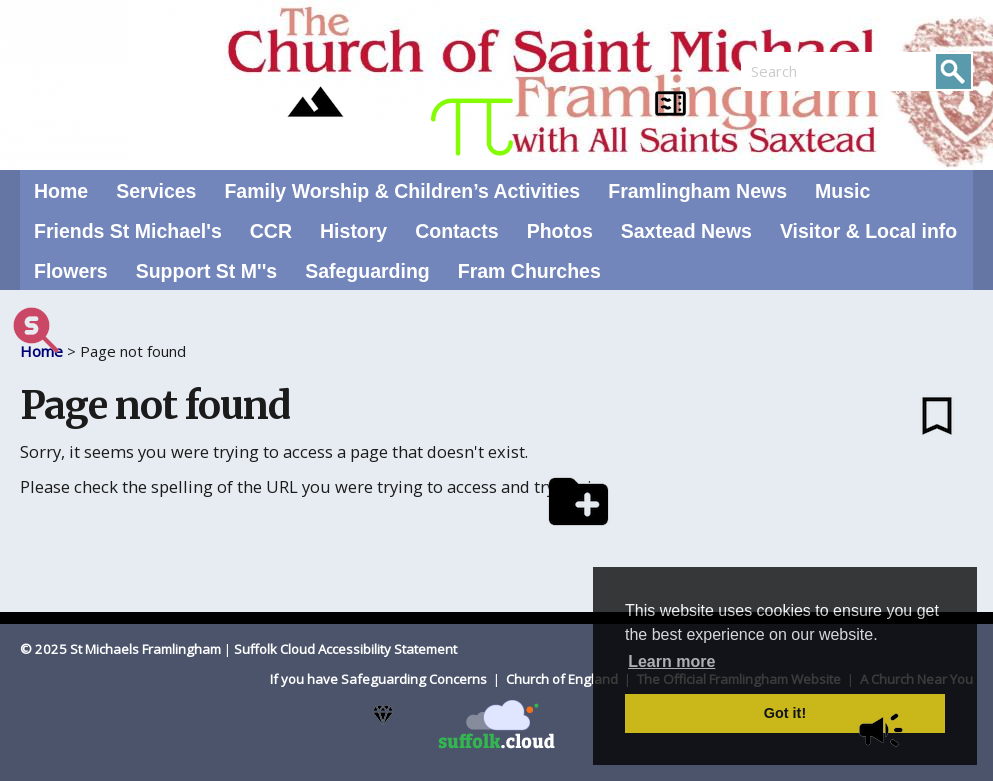 This screenshot has height=781, width=993. Describe the element at coordinates (473, 125) in the screenshot. I see `access mathematical or scientific calculator functions` at that location.